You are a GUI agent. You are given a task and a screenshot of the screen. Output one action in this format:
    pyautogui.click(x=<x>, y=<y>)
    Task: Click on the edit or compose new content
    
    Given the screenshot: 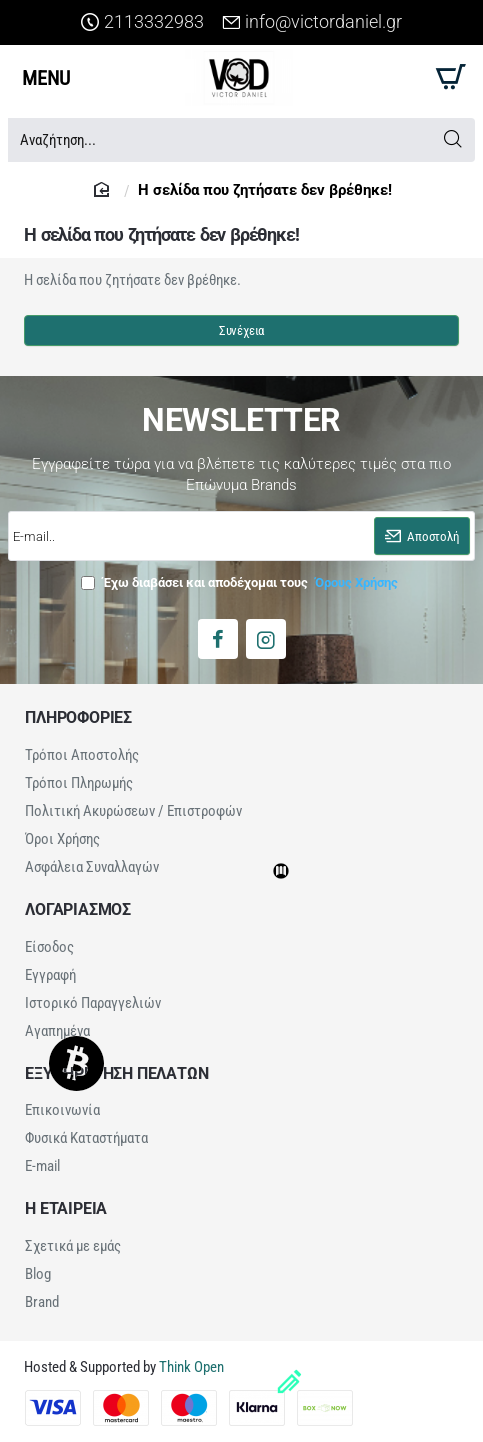 What is the action you would take?
    pyautogui.click(x=289, y=1382)
    